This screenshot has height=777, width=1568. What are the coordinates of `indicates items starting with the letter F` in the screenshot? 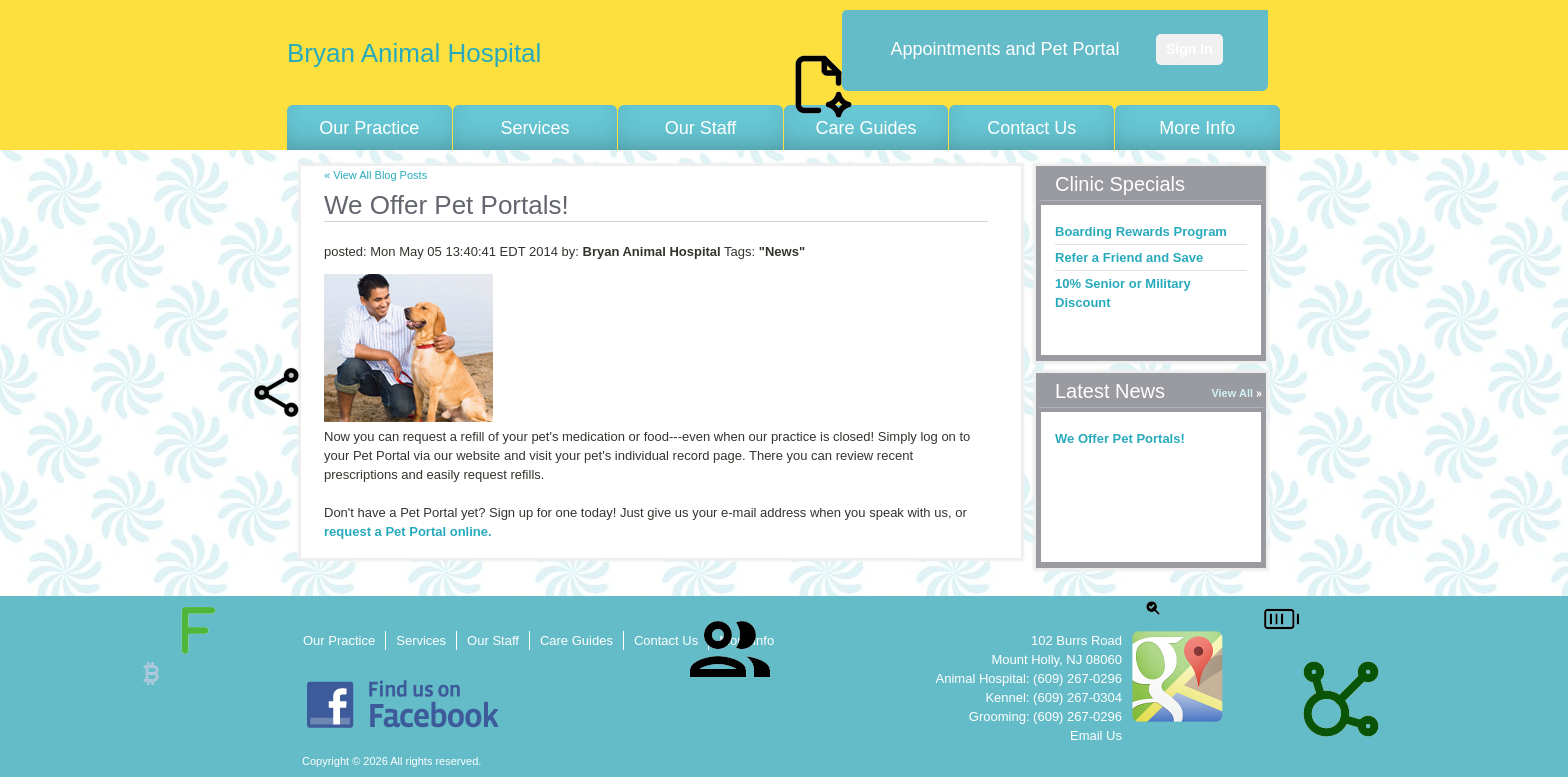 It's located at (198, 630).